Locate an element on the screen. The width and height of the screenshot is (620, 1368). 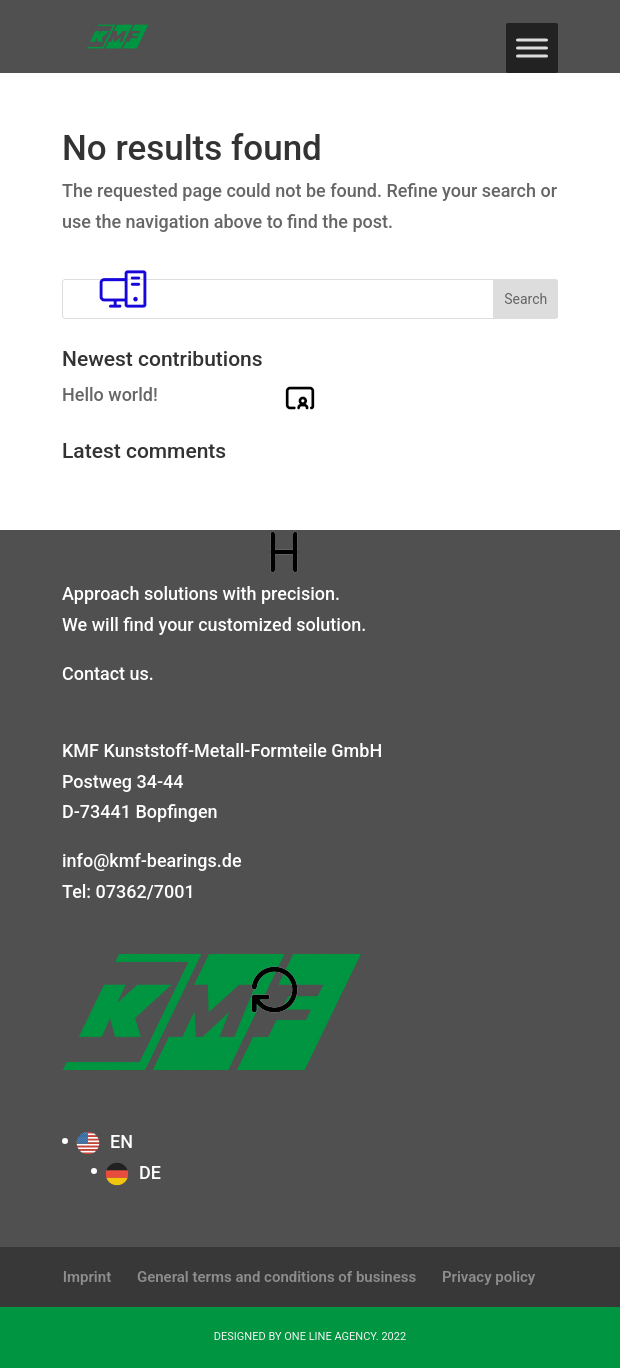
access desktop computer settings is located at coordinates (123, 289).